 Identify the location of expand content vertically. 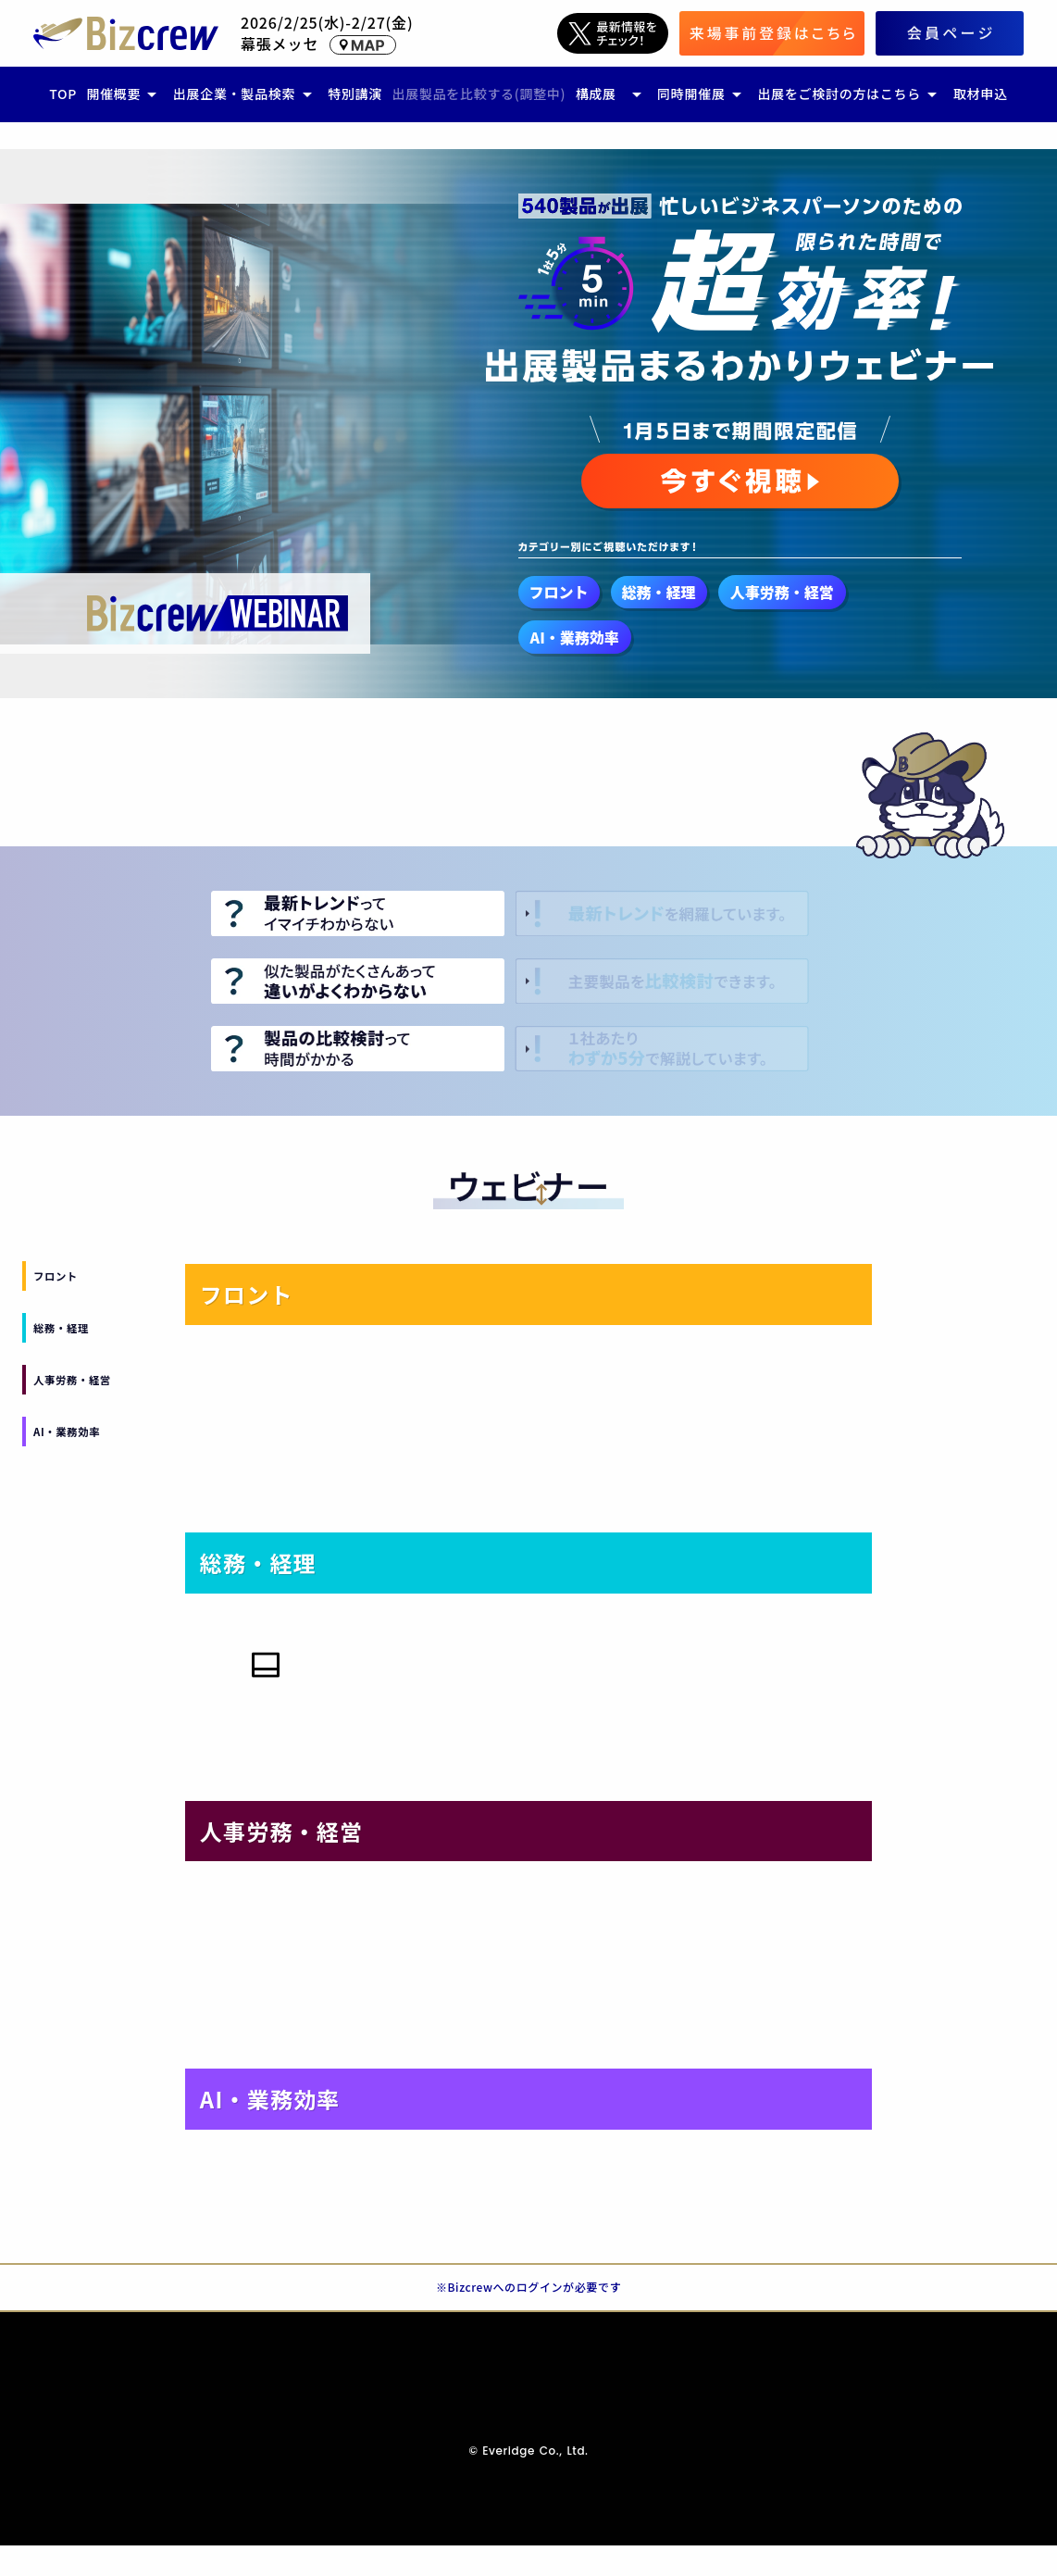
(541, 1194).